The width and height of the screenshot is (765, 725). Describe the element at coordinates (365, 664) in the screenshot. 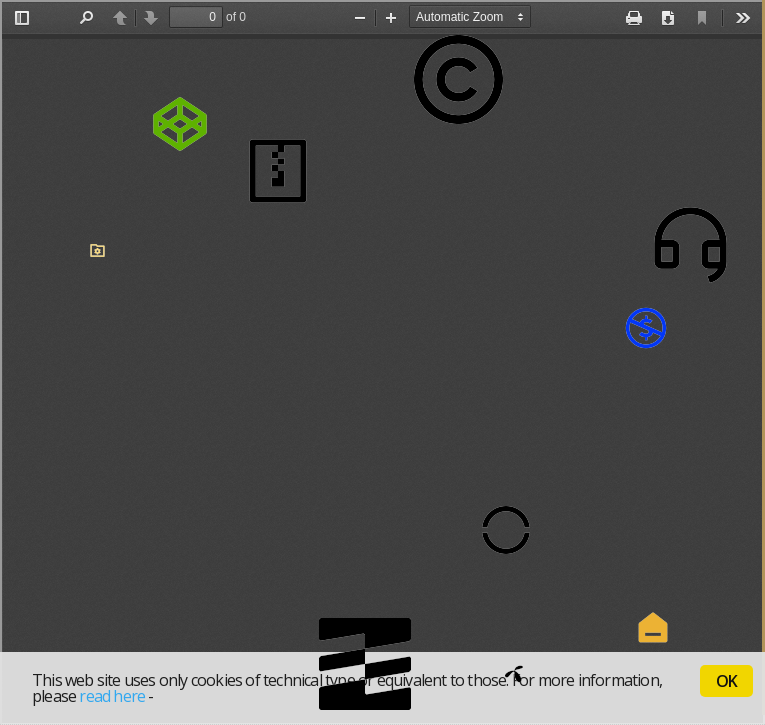

I see `rootsbedrock brand logo` at that location.